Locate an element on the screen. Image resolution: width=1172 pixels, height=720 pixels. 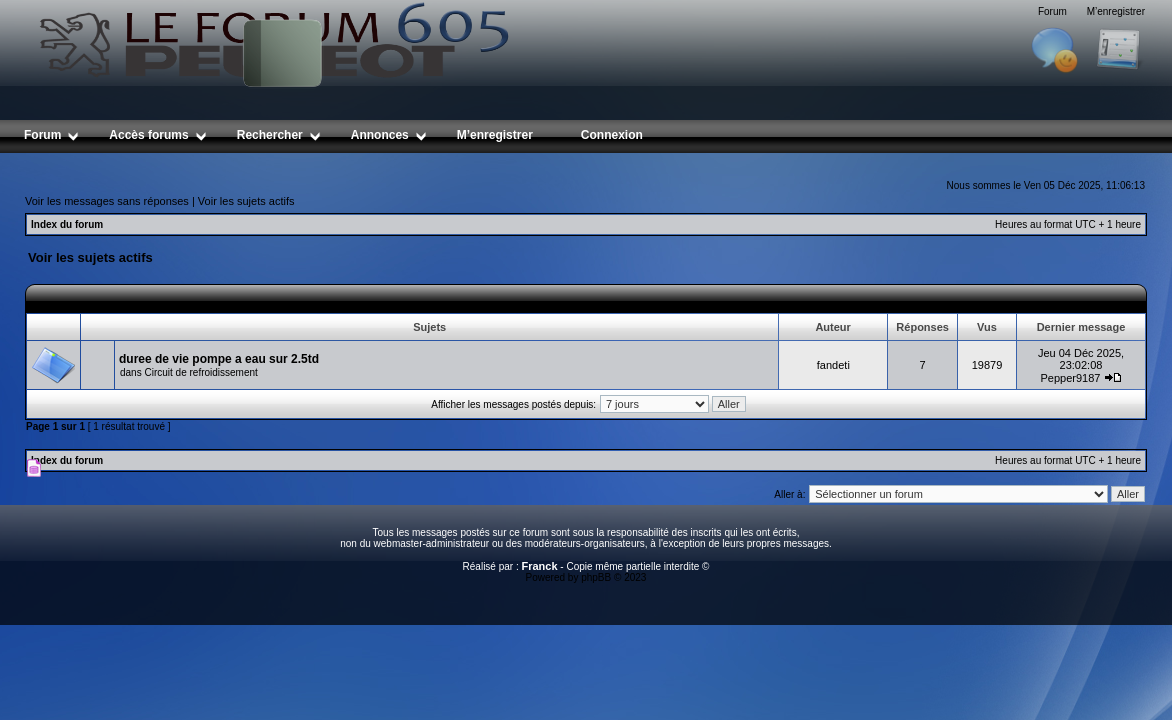
open a database template file is located at coordinates (34, 468).